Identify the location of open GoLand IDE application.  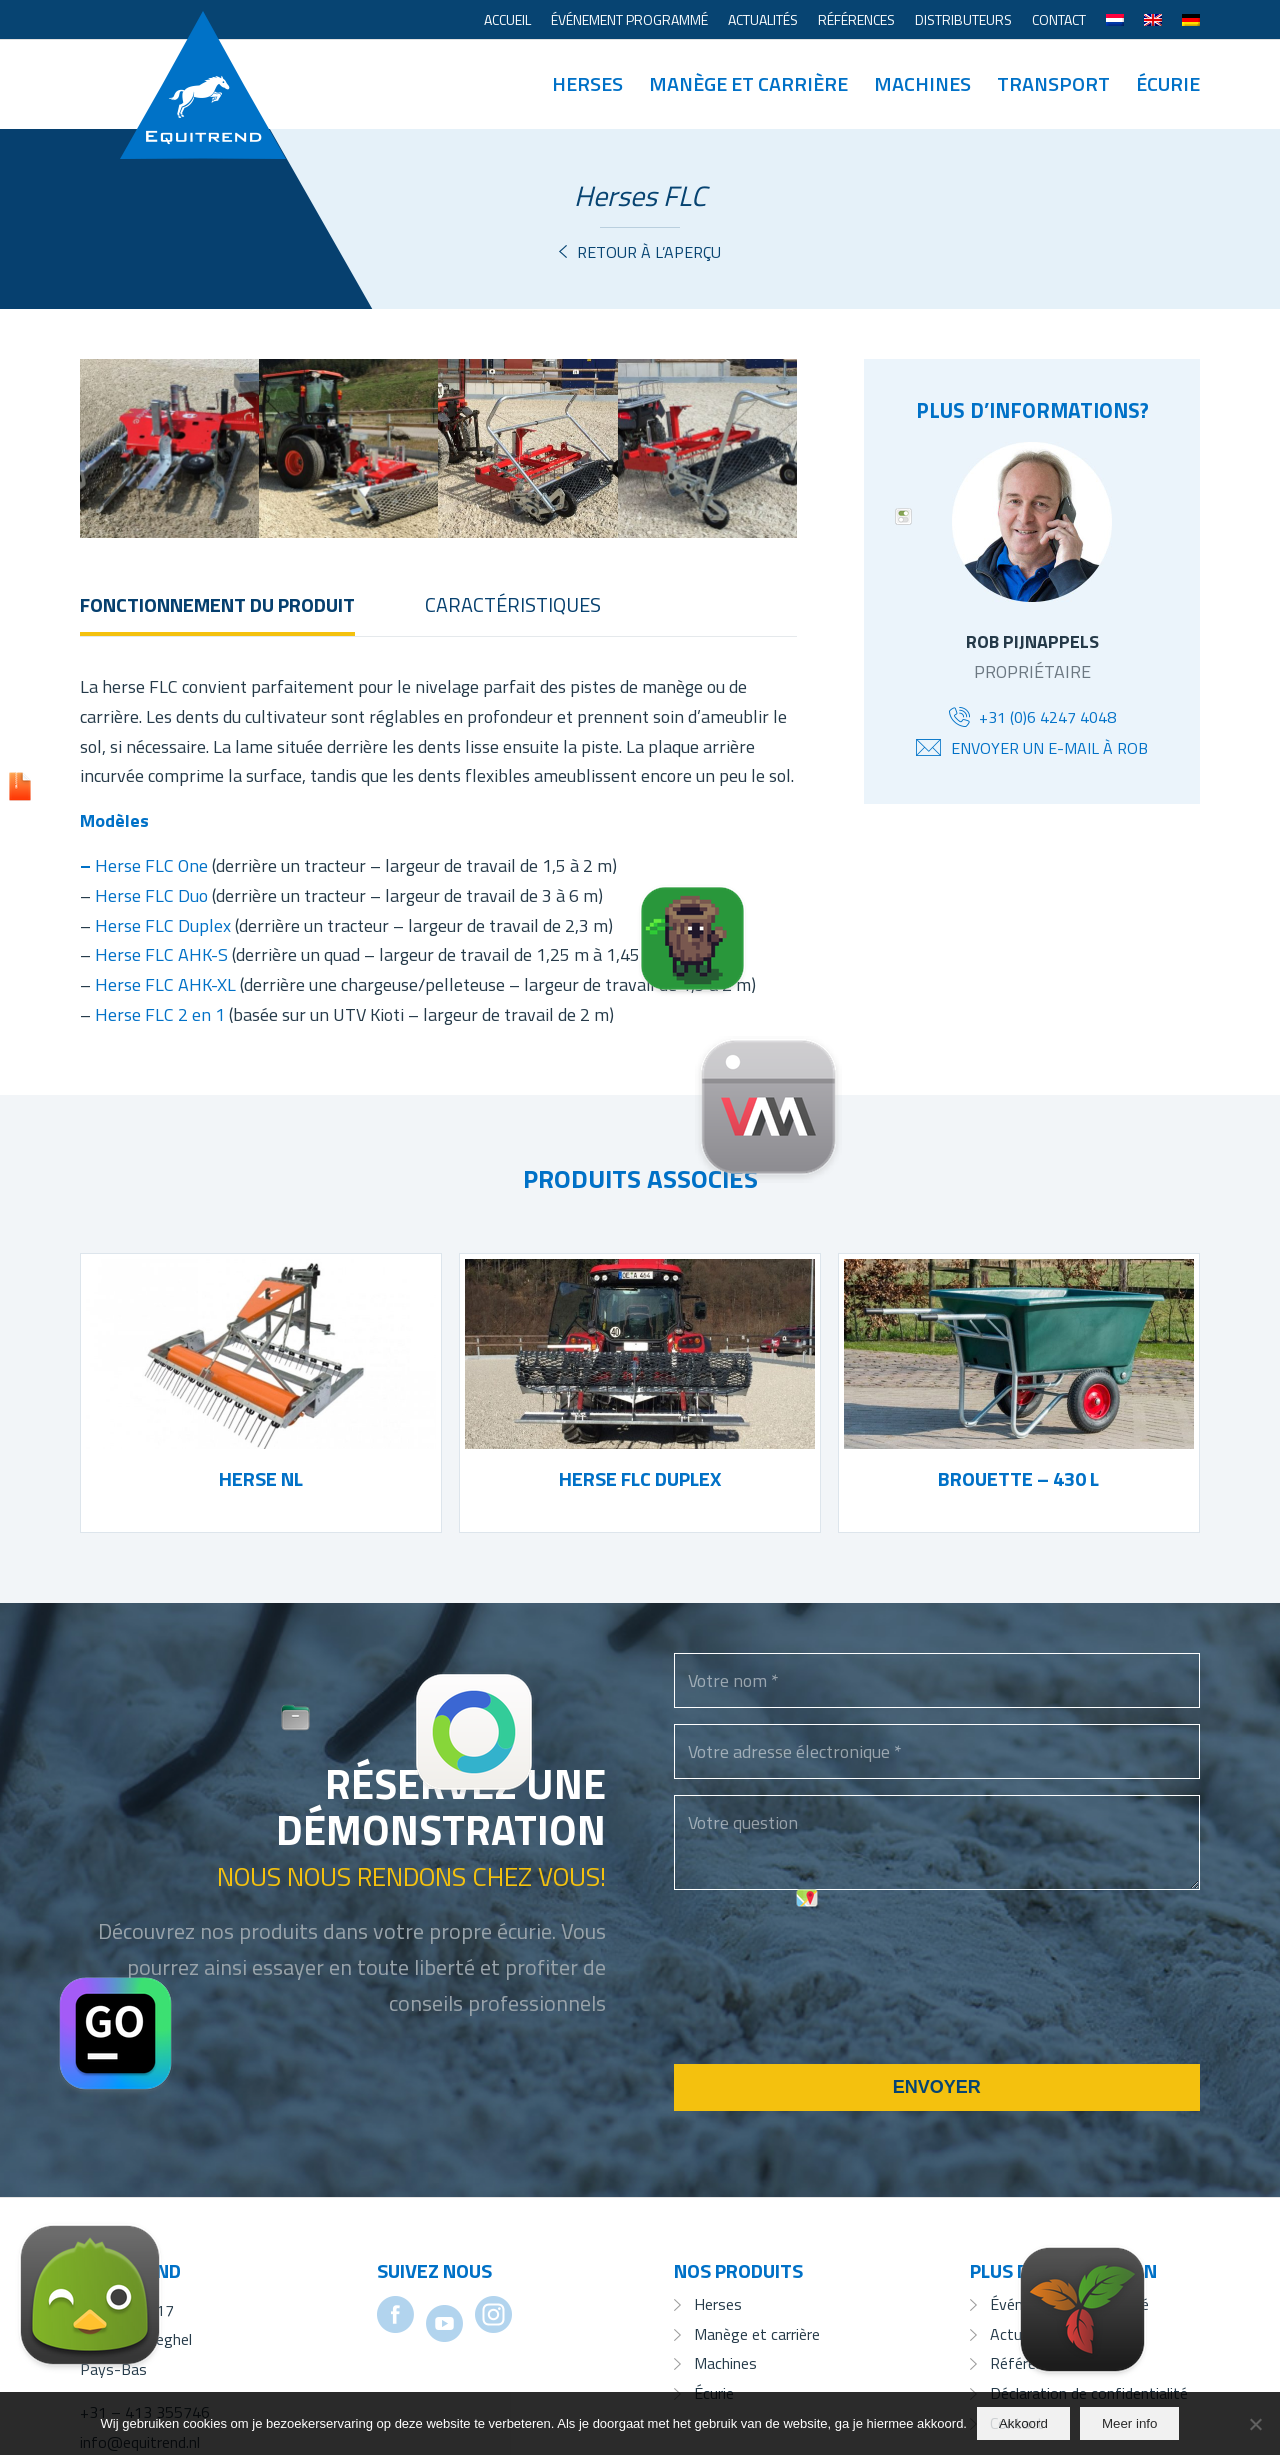
(115, 2033).